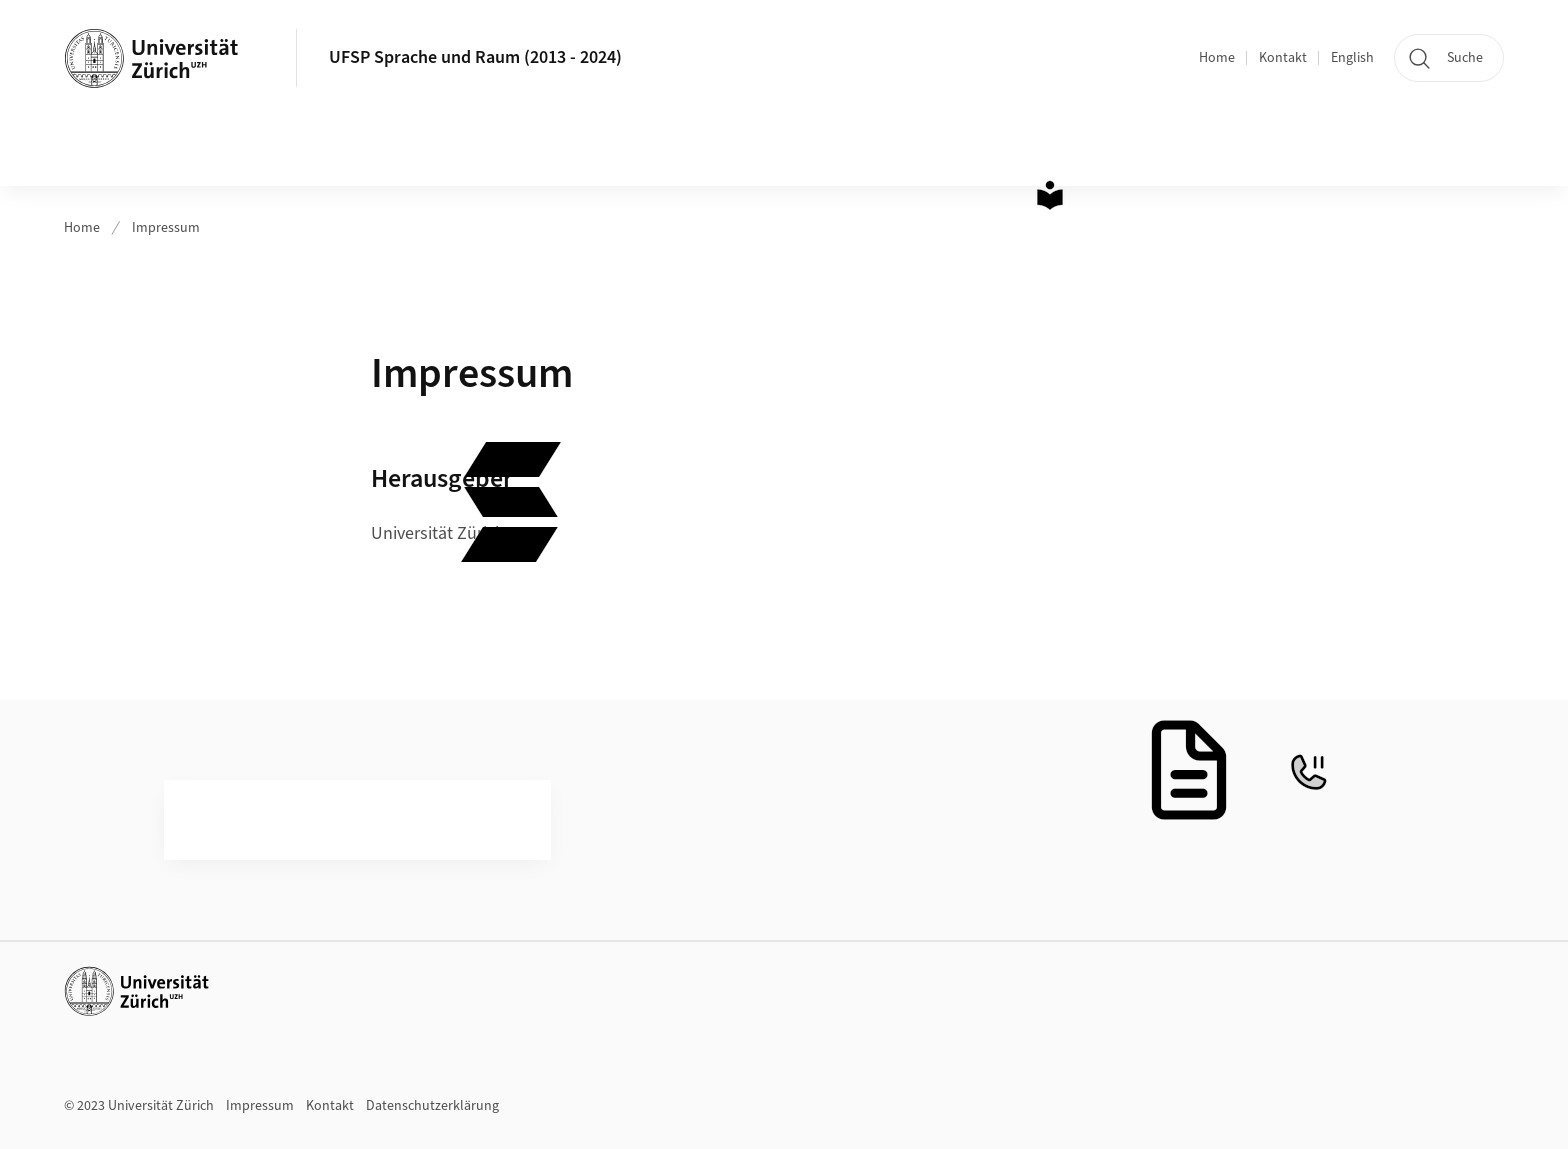 The image size is (1568, 1149). Describe the element at coordinates (1189, 770) in the screenshot. I see `view document details` at that location.